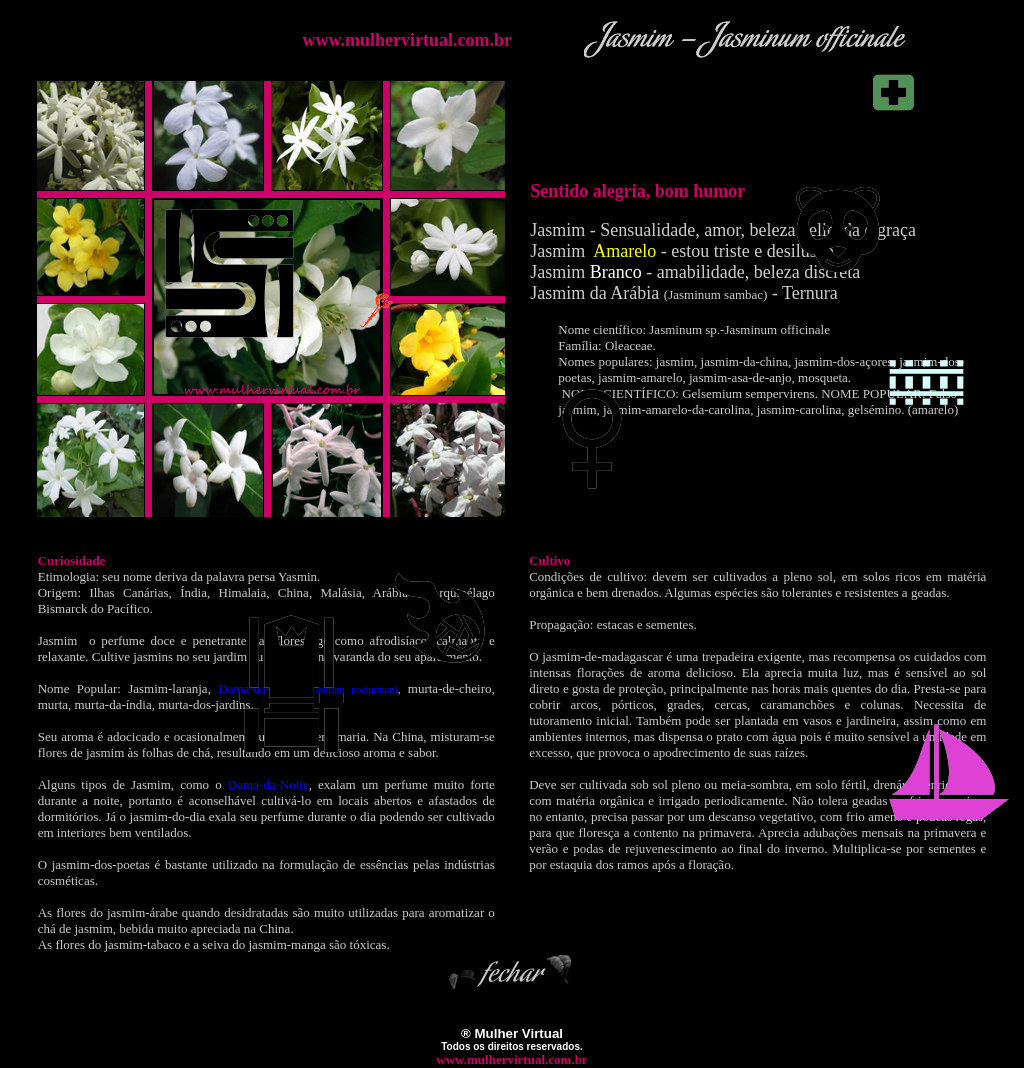 Image resolution: width=1024 pixels, height=1068 pixels. I want to click on select female gender option, so click(592, 439).